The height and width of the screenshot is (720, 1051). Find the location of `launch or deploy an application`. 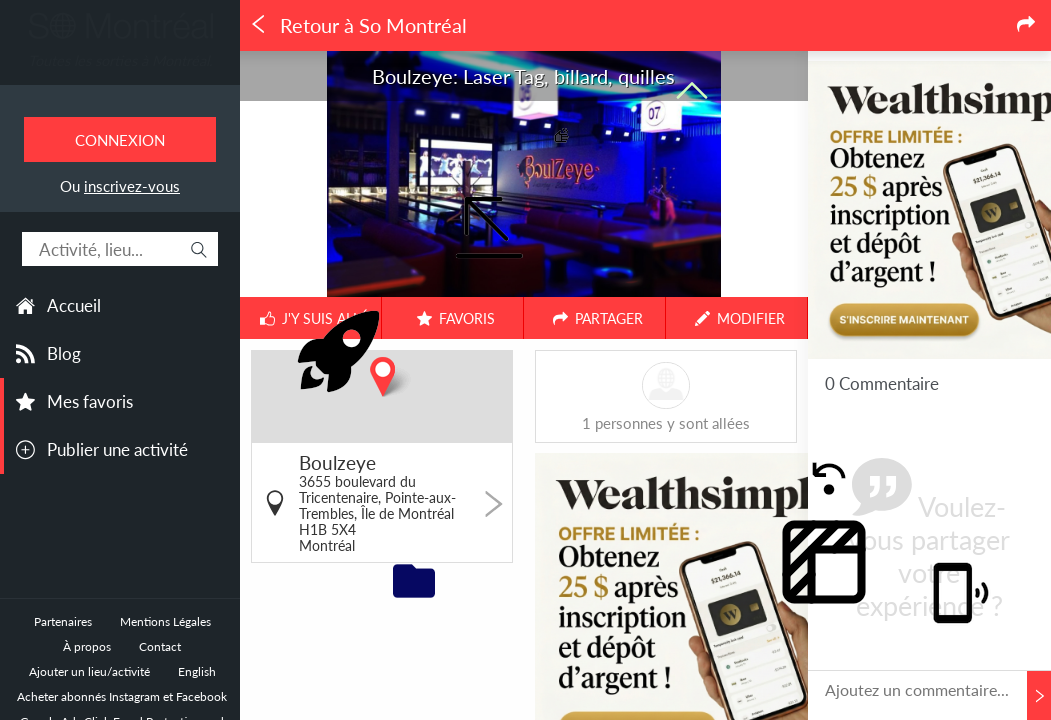

launch or deploy an application is located at coordinates (338, 351).